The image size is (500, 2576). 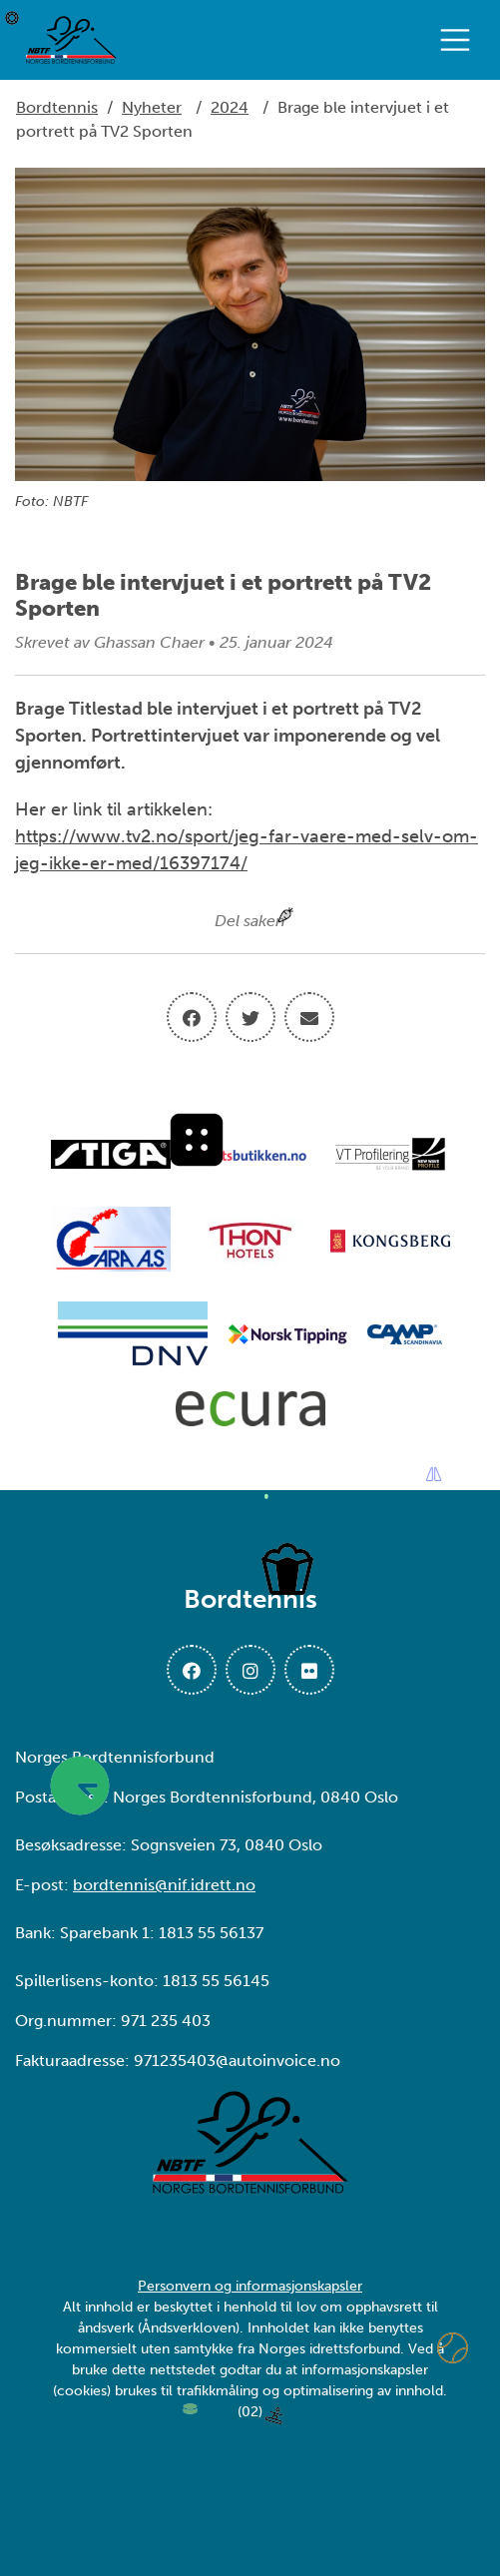 I want to click on indicates afternoon time or PM hours, so click(x=80, y=1786).